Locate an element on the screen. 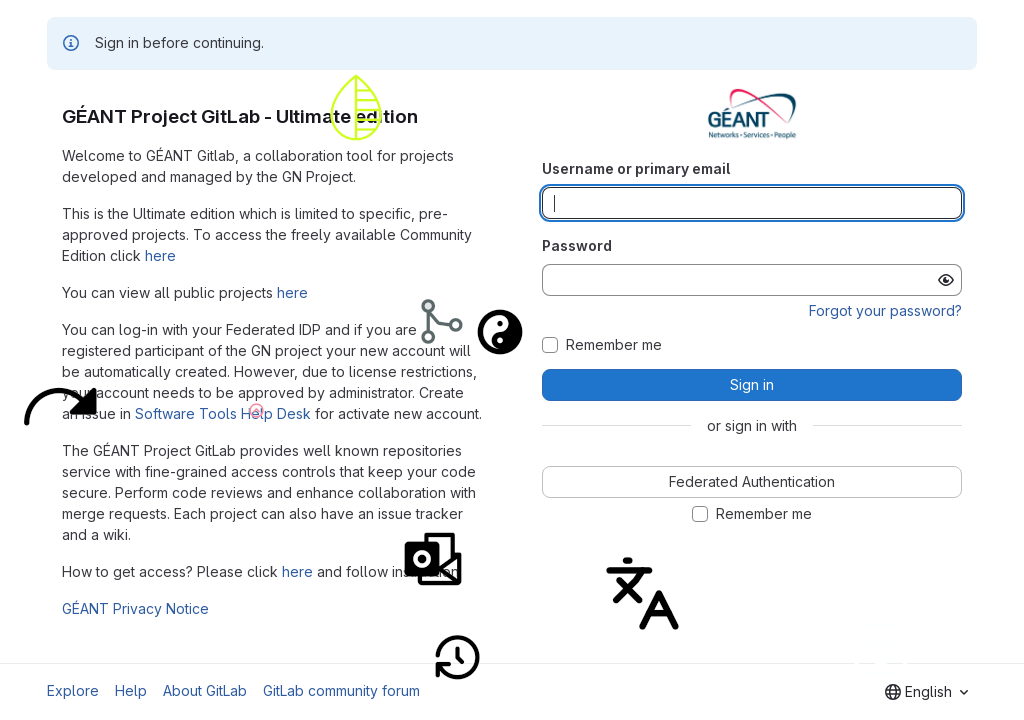 This screenshot has height=720, width=1024. select or input the number eight is located at coordinates (881, 649).